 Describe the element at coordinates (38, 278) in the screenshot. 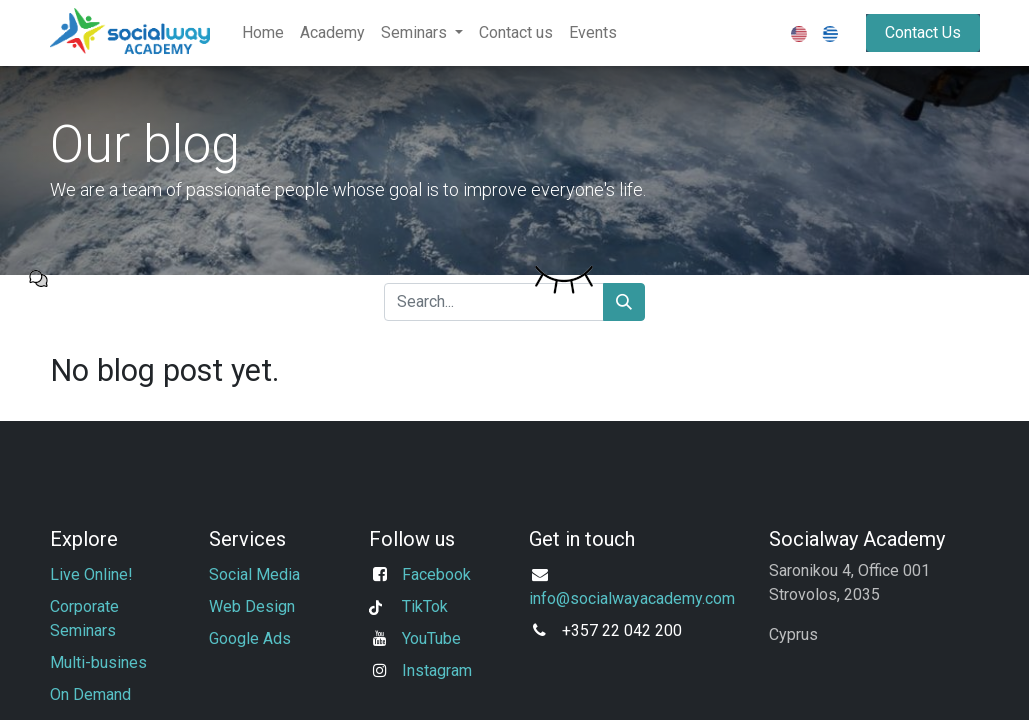

I see `open chat or messaging` at that location.